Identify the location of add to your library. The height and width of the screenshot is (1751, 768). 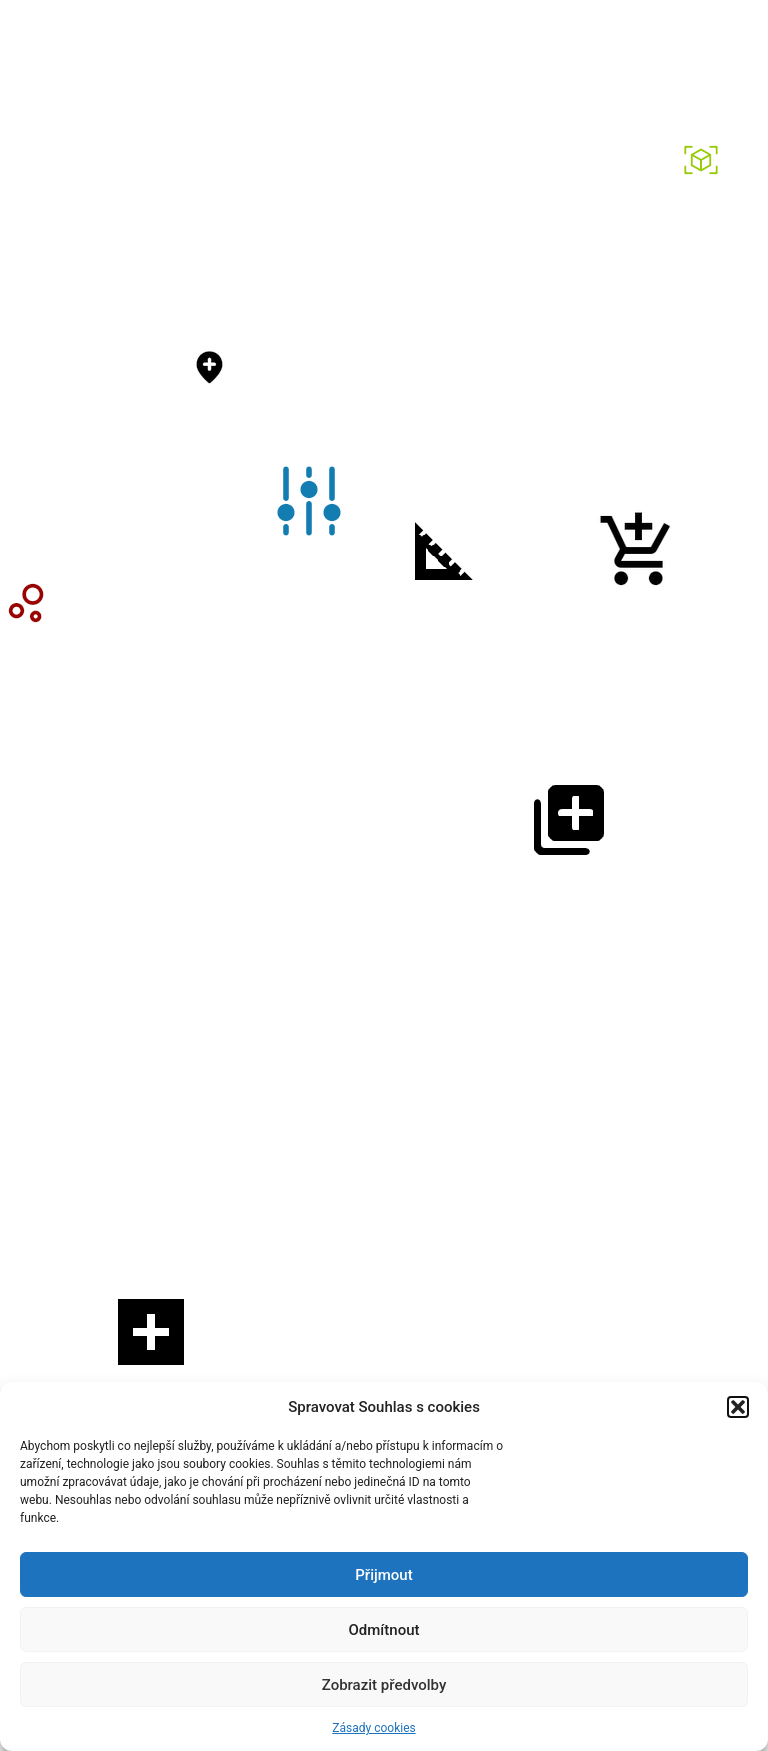
(569, 820).